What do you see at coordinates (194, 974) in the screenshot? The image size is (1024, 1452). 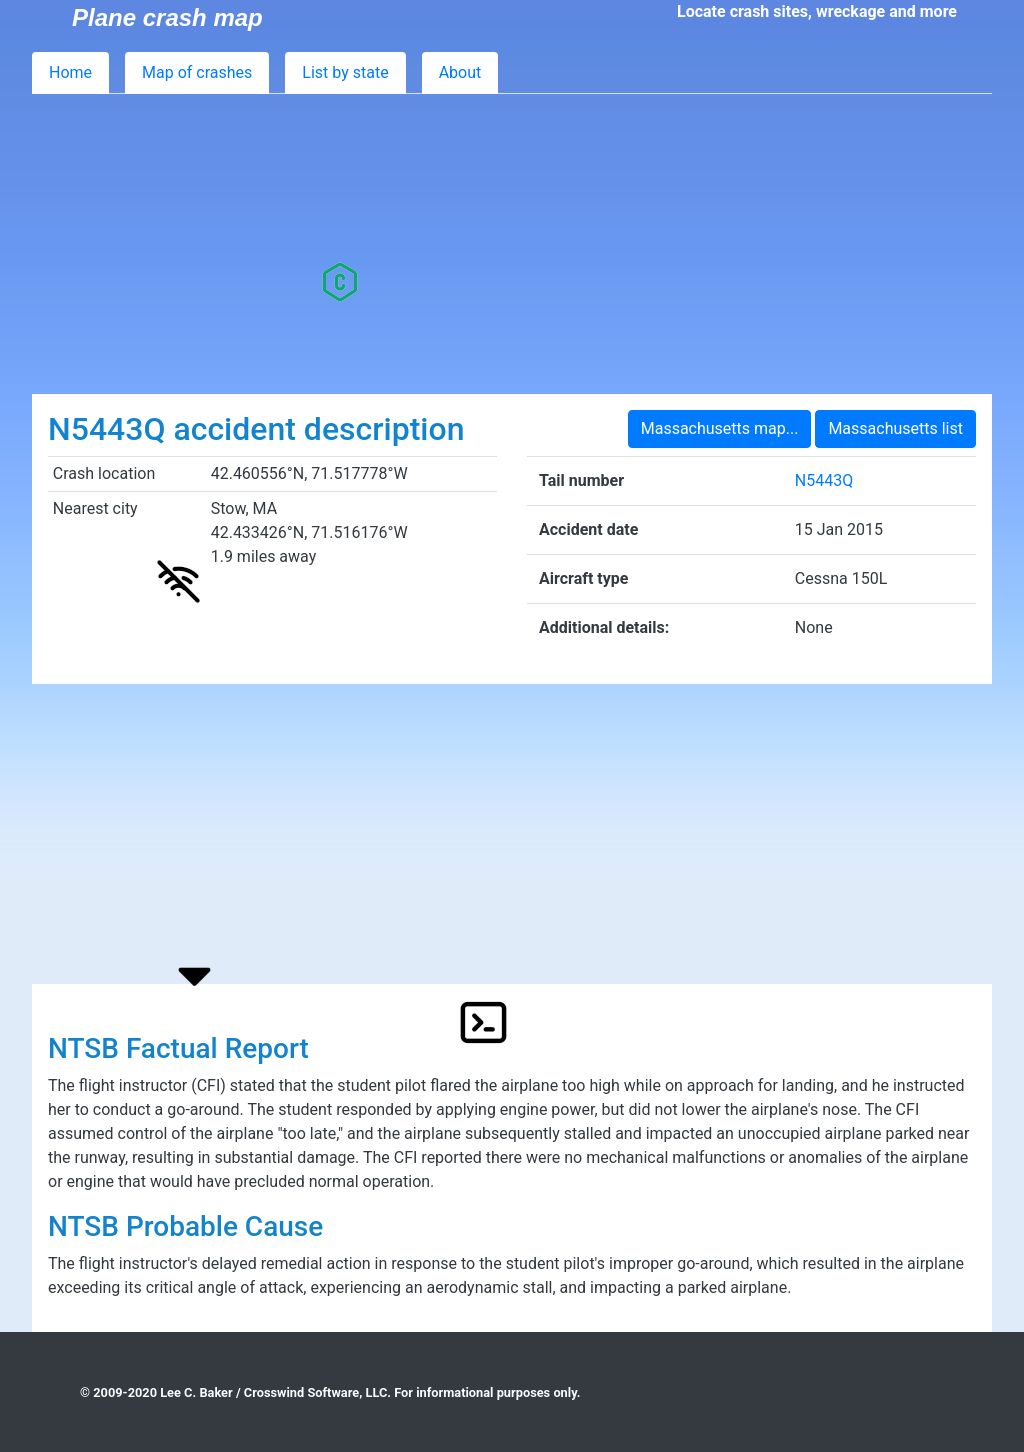 I see `expand a dropdown menu` at bounding box center [194, 974].